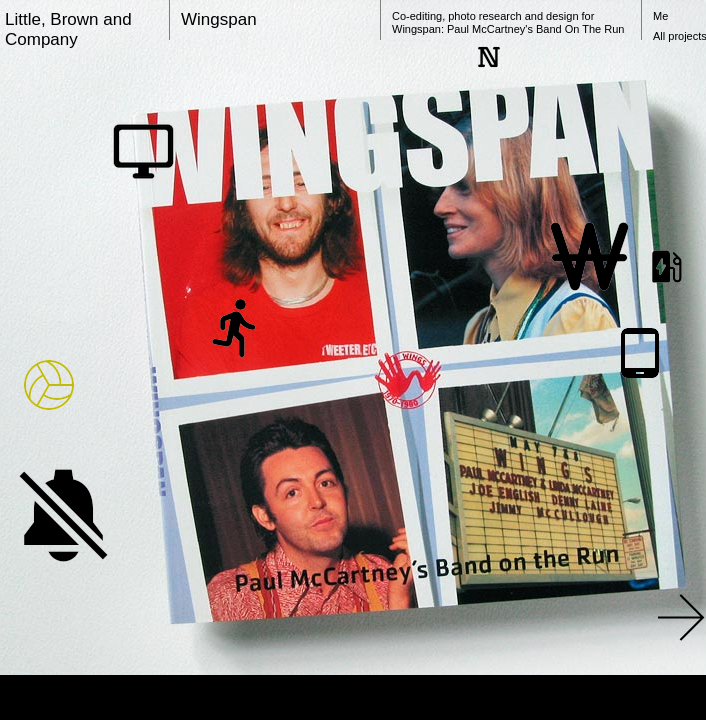 The image size is (706, 720). I want to click on mute notifications, so click(63, 515).